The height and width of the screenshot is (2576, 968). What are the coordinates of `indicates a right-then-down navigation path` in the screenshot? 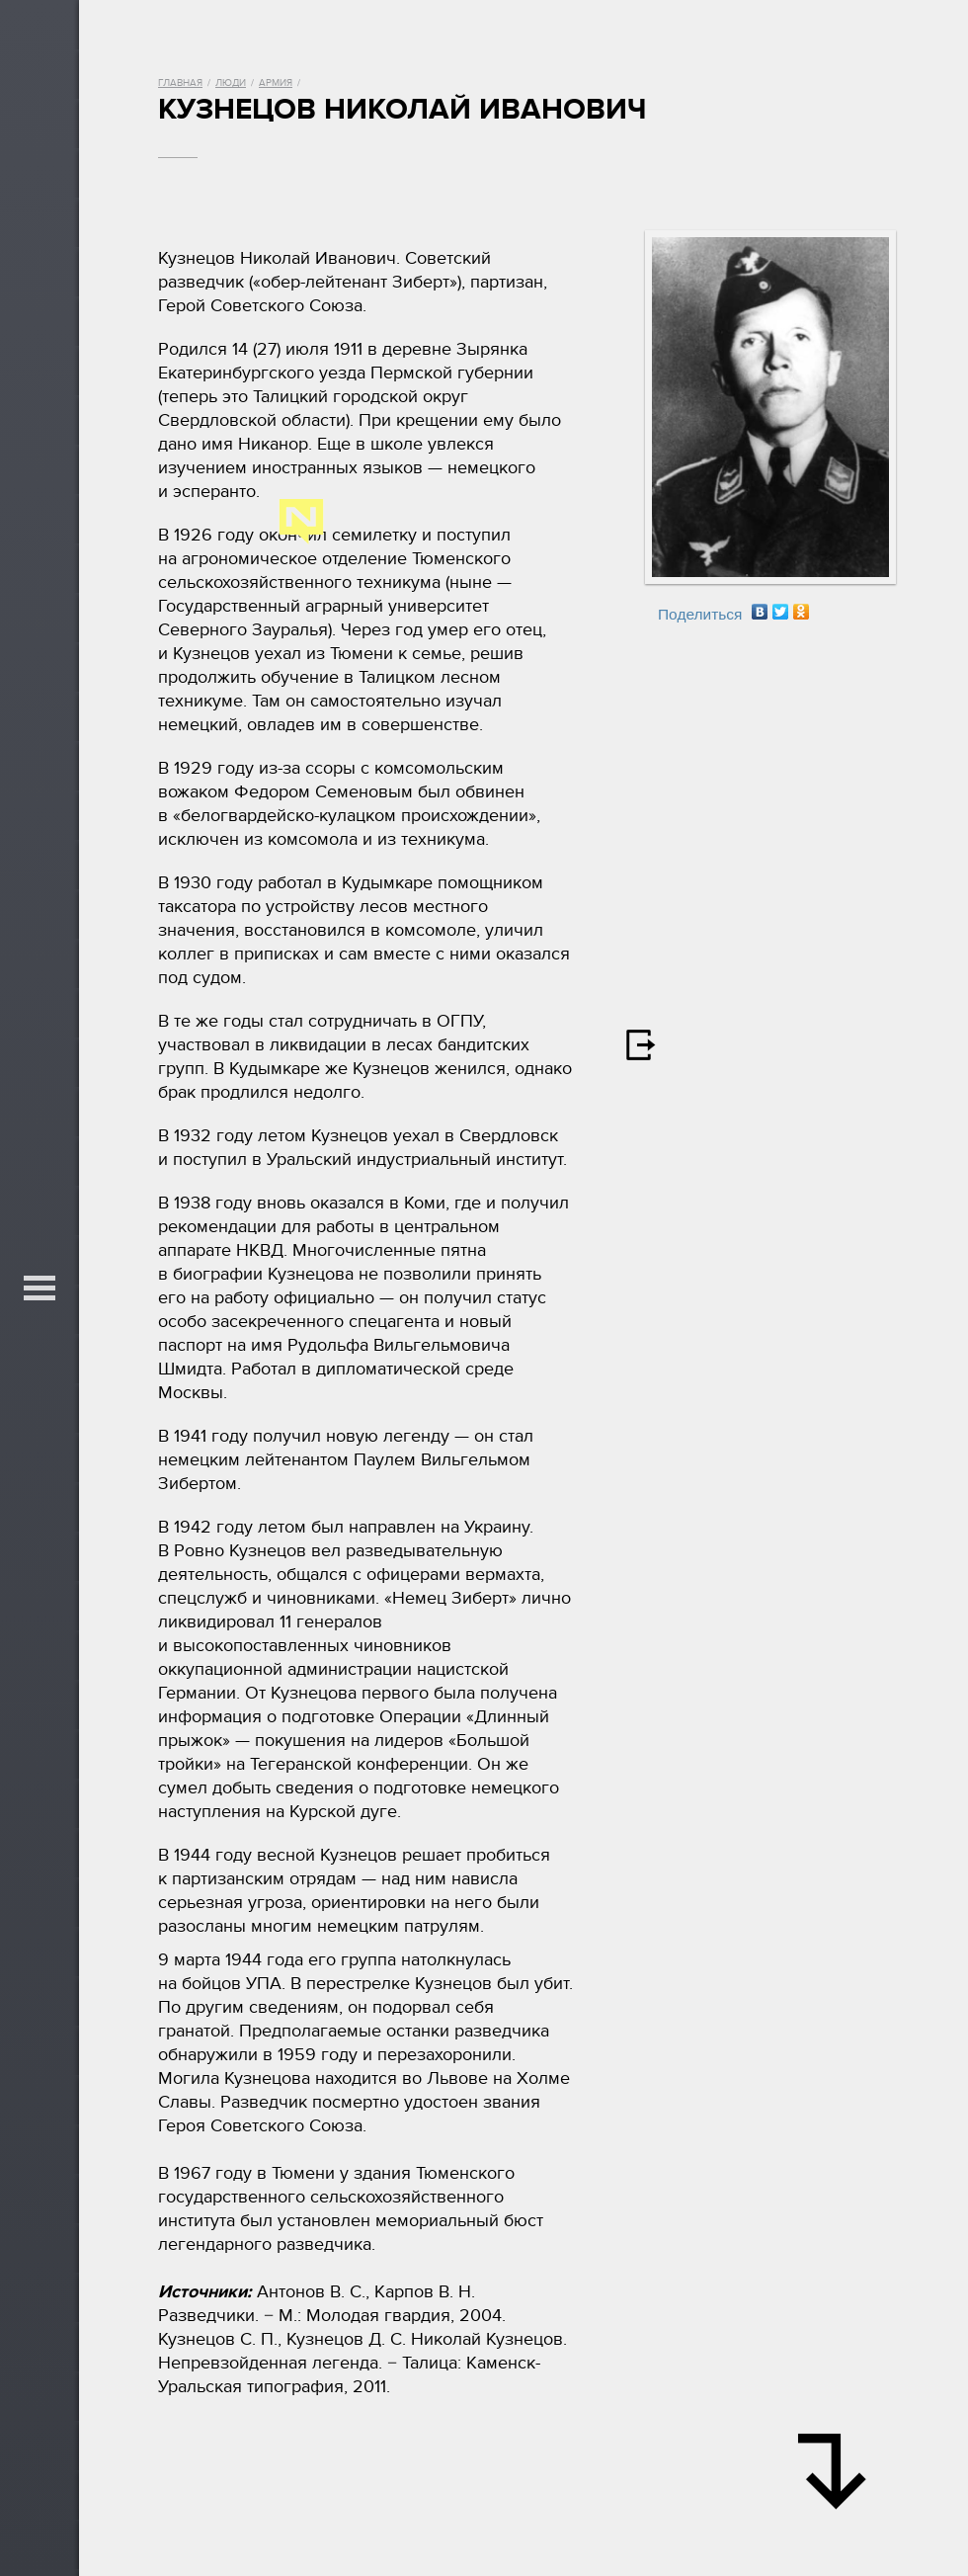 It's located at (831, 2466).